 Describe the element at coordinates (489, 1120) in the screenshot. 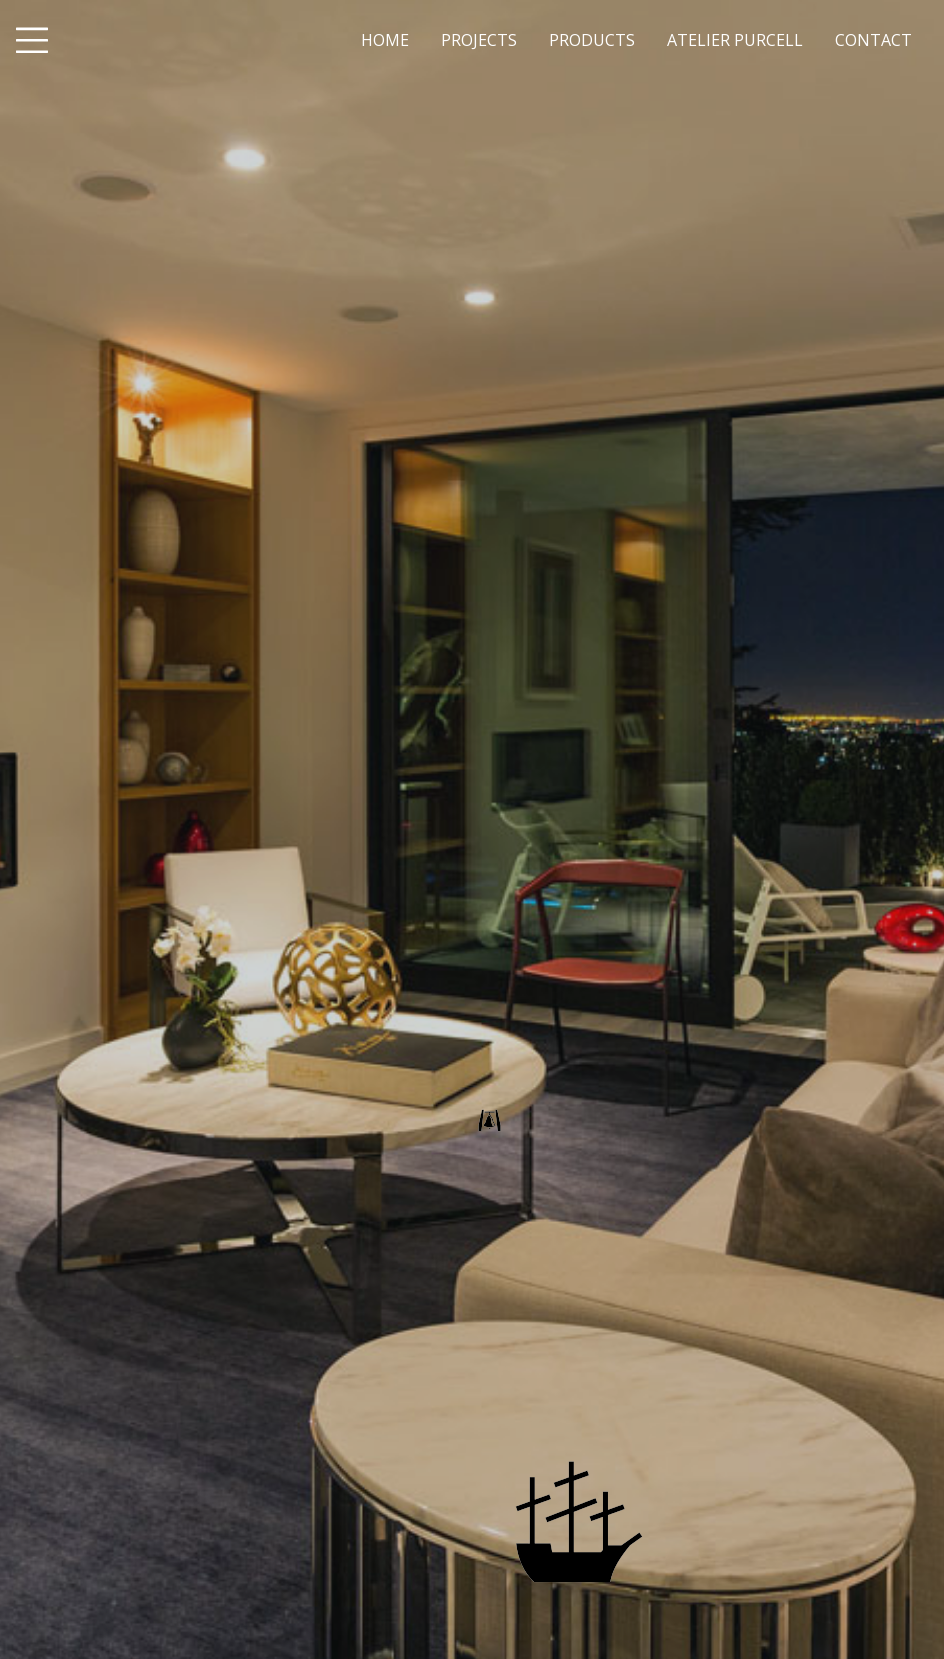

I see `carillon or bell tower instrument` at that location.